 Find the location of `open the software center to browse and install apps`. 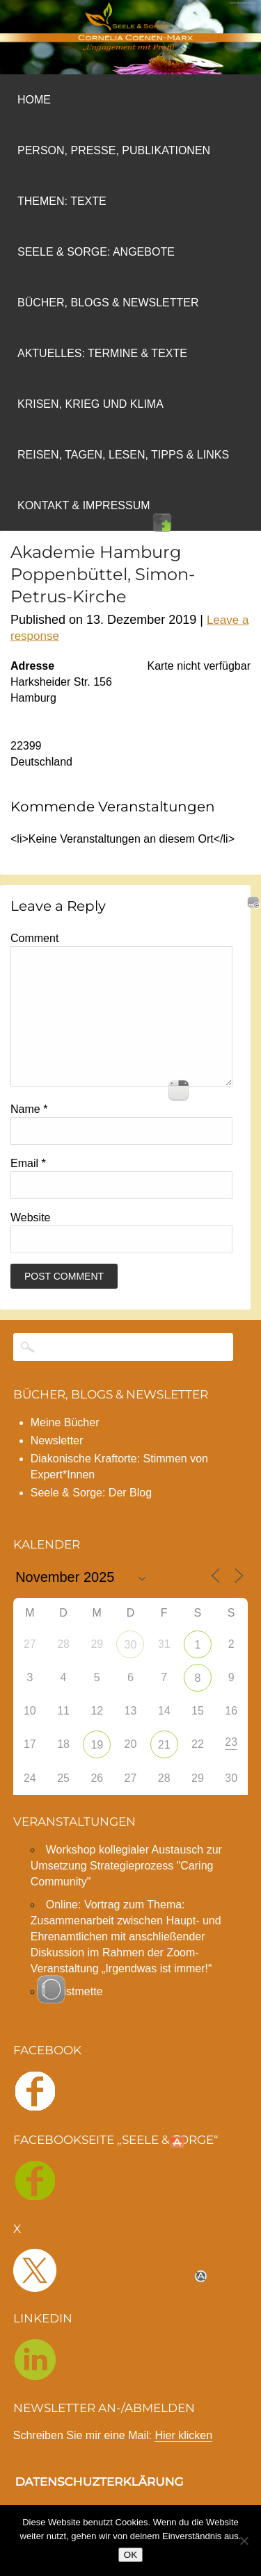

open the software center to browse and install apps is located at coordinates (177, 2142).